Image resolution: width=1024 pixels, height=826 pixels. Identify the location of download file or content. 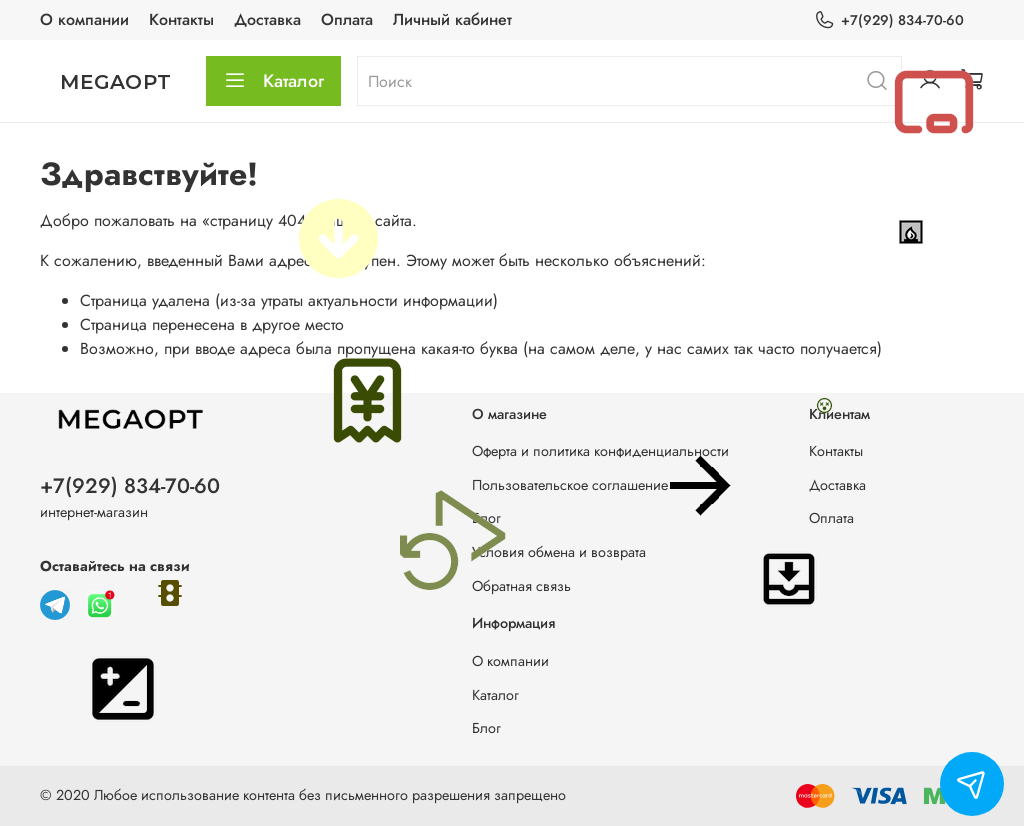
(338, 238).